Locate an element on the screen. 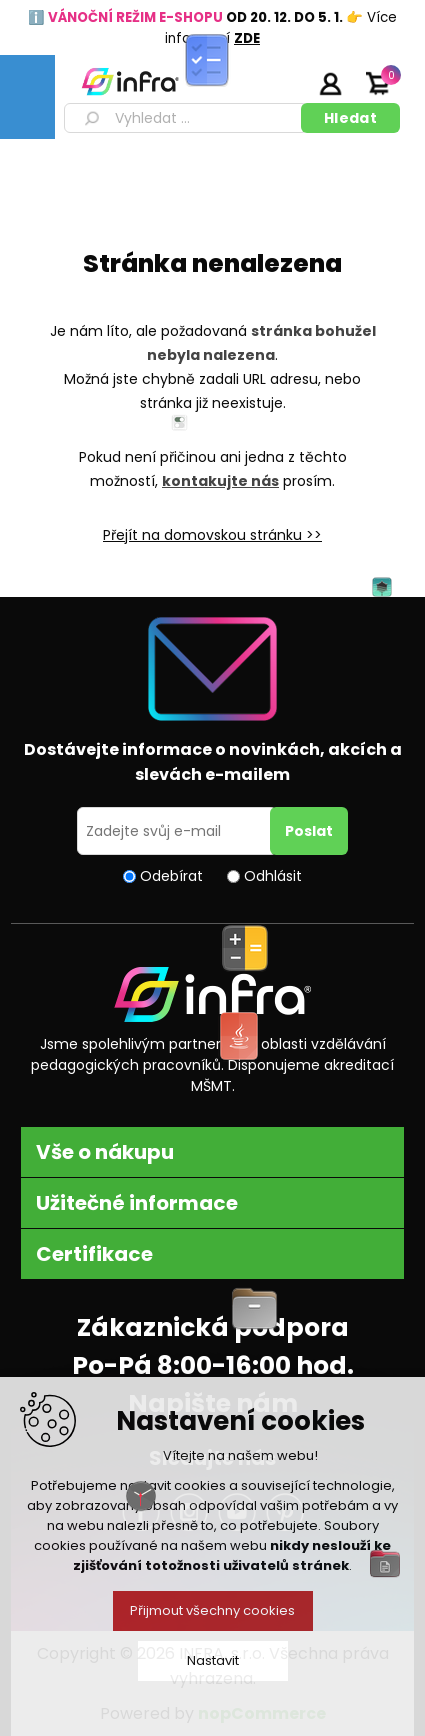 The width and height of the screenshot is (425, 1736). launch the GNOME Mines puzzle game is located at coordinates (382, 587).